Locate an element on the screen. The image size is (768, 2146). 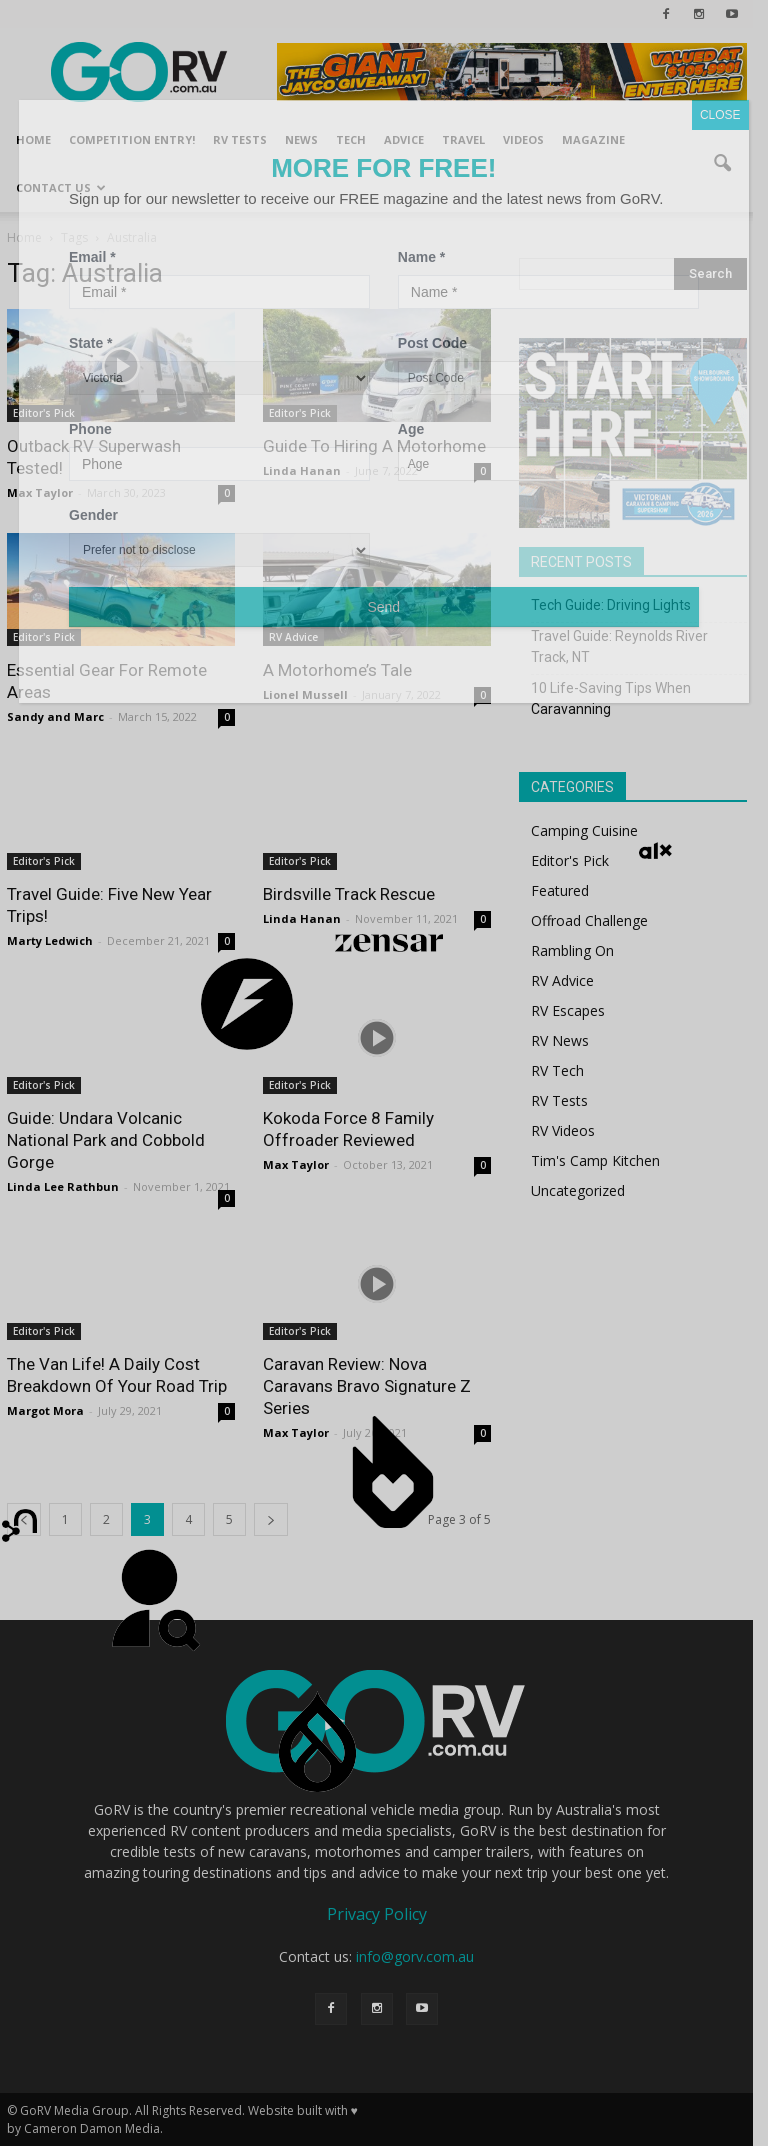
zensar technologies company logo is located at coordinates (389, 943).